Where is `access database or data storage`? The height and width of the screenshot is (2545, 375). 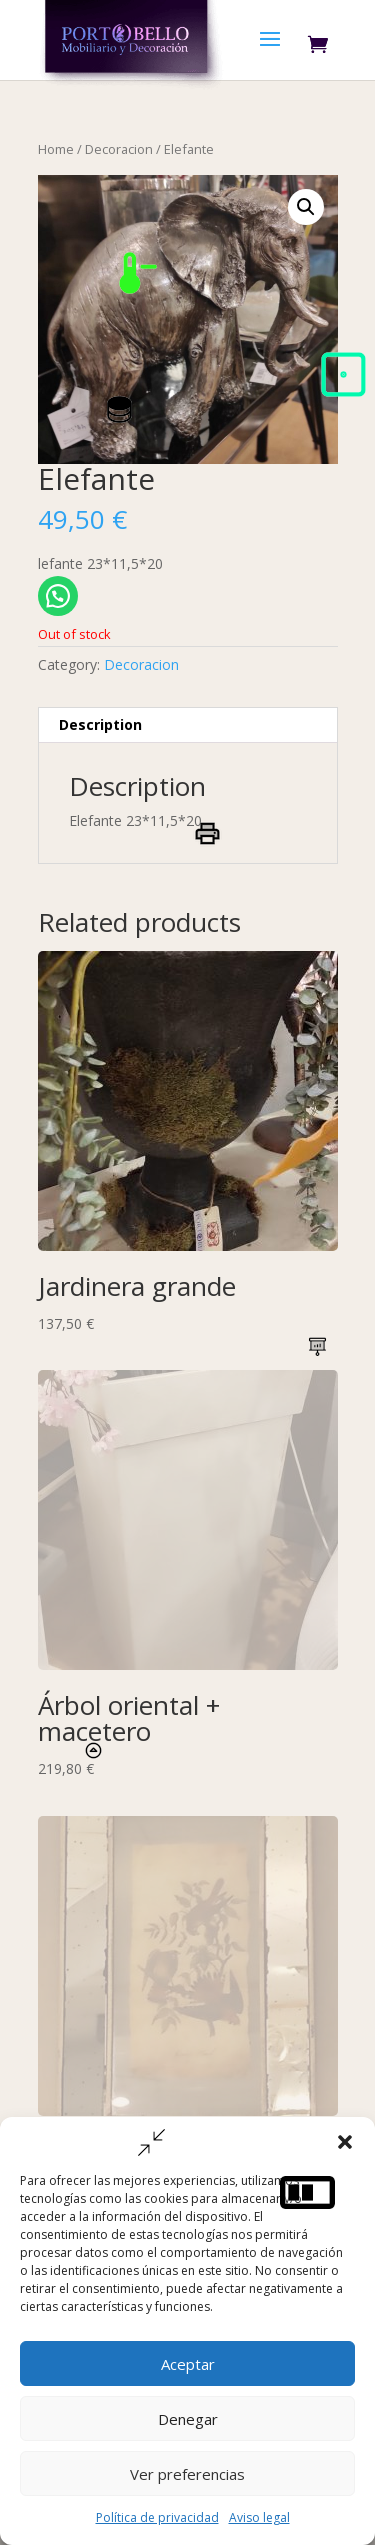
access database or data storage is located at coordinates (119, 409).